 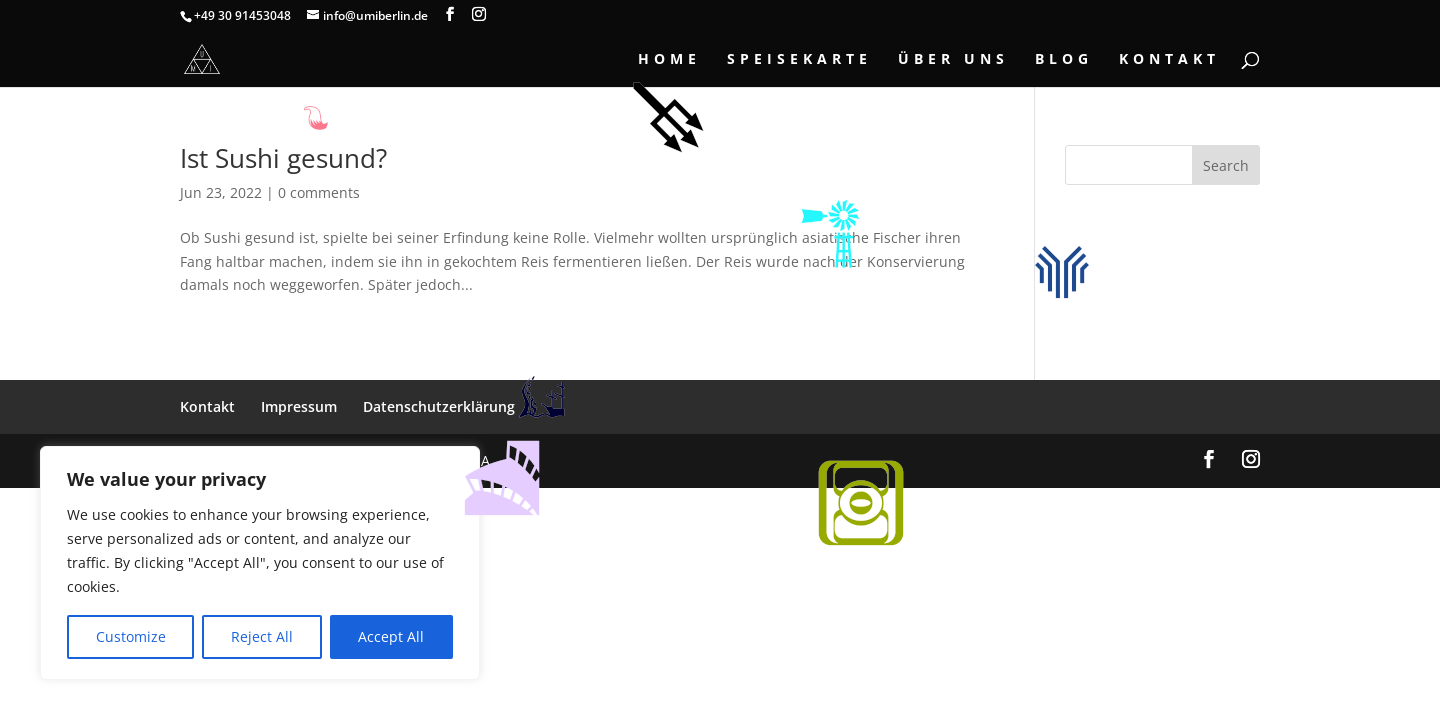 I want to click on sea monster encounter or kraken attack event, so click(x=542, y=396).